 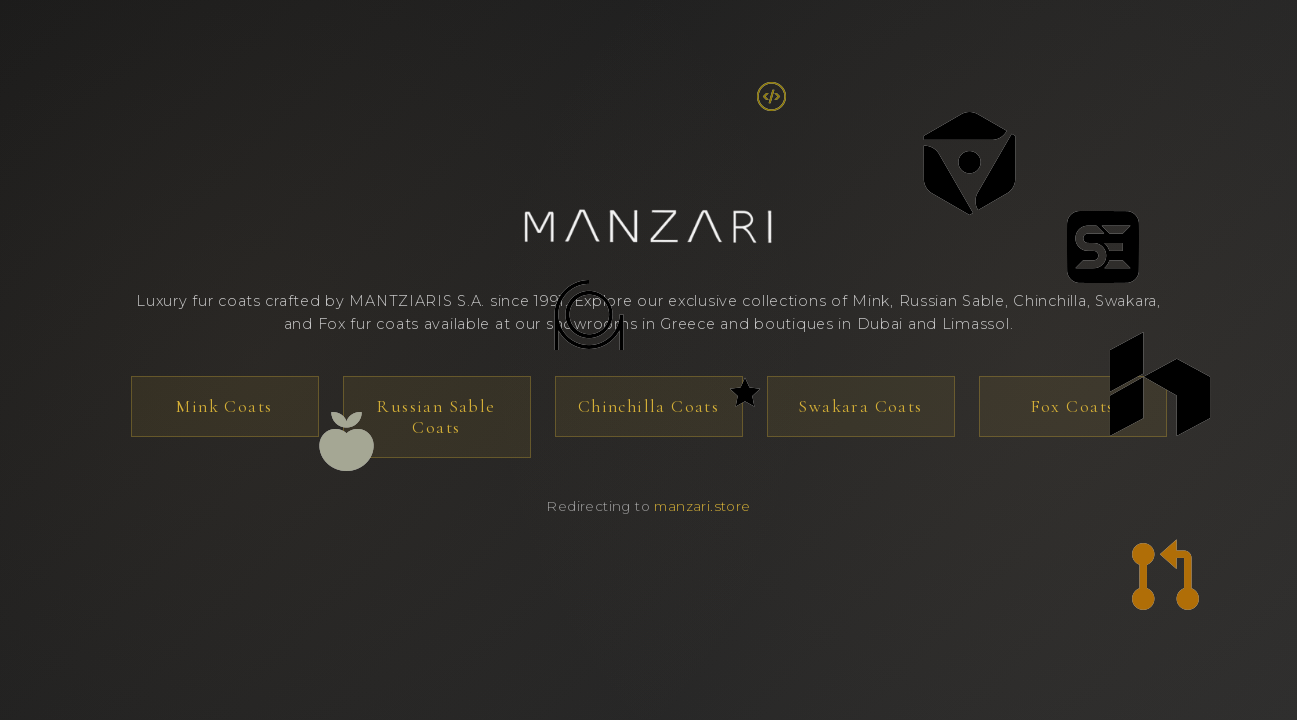 I want to click on add to favorites, so click(x=745, y=393).